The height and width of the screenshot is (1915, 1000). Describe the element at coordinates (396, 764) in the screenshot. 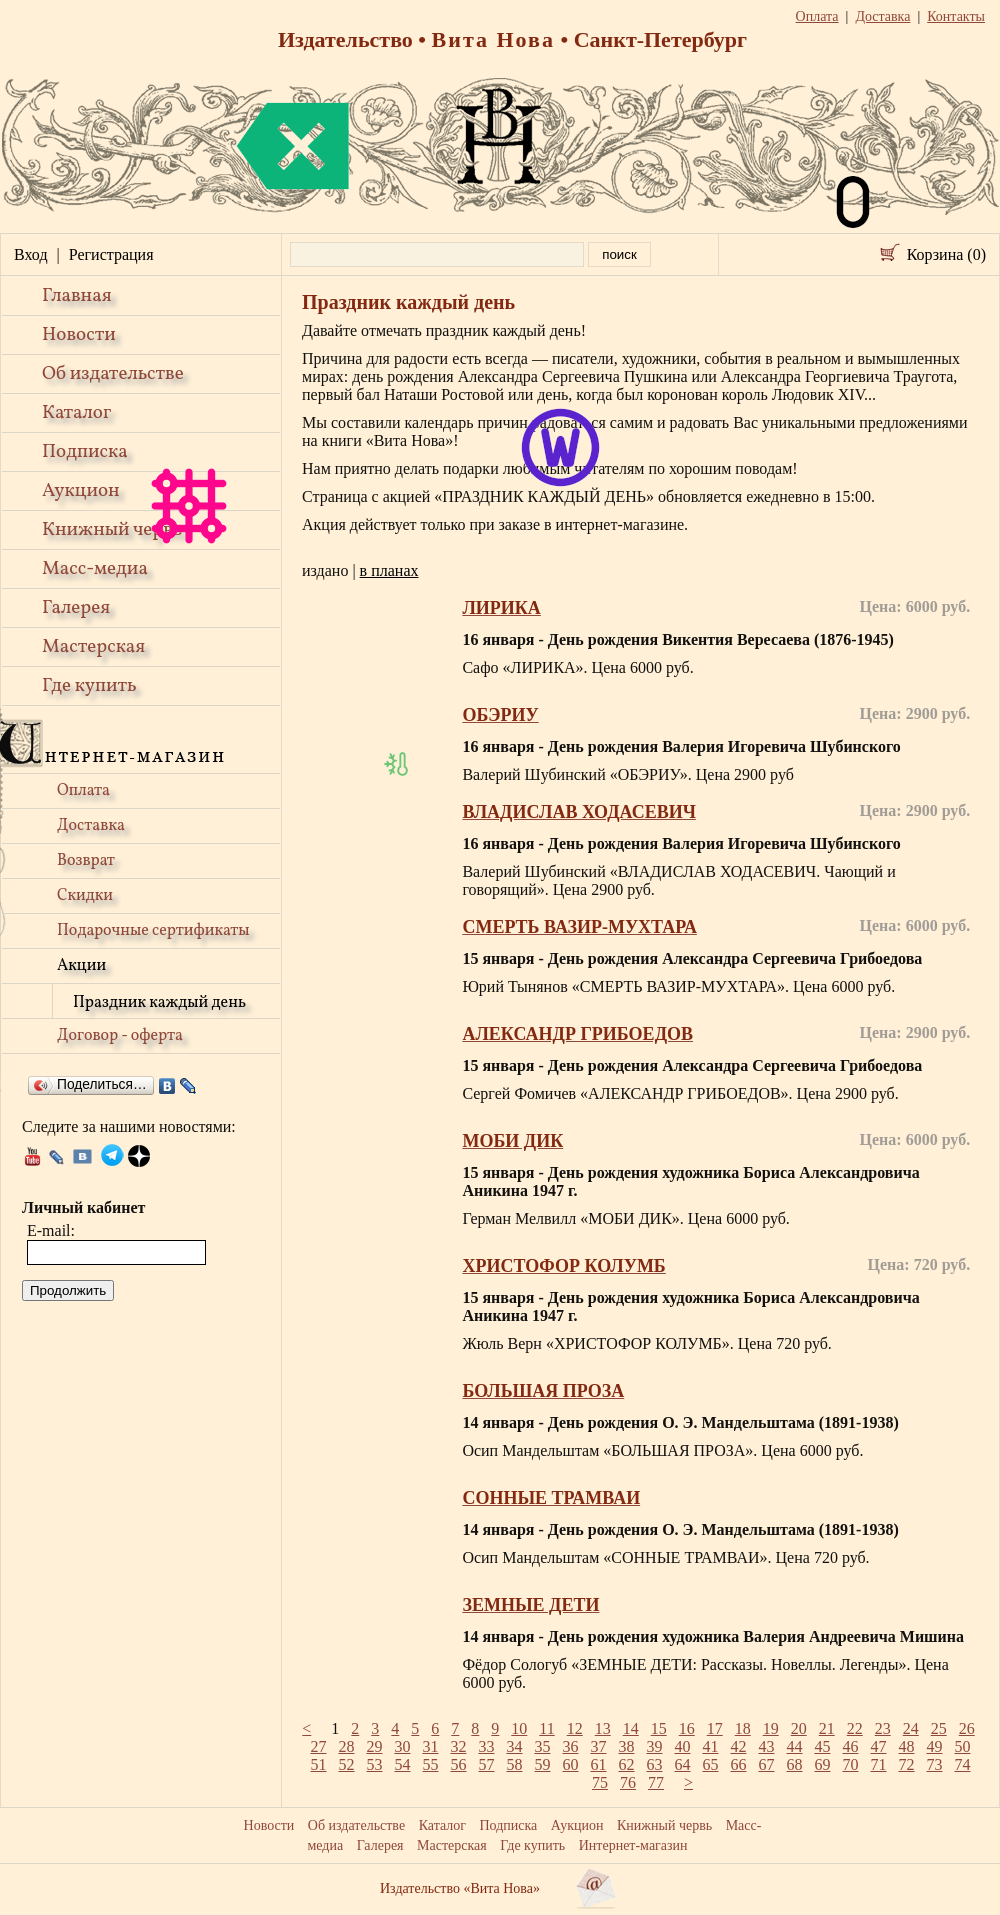

I see `indicates cold temperature or freezing conditions` at that location.